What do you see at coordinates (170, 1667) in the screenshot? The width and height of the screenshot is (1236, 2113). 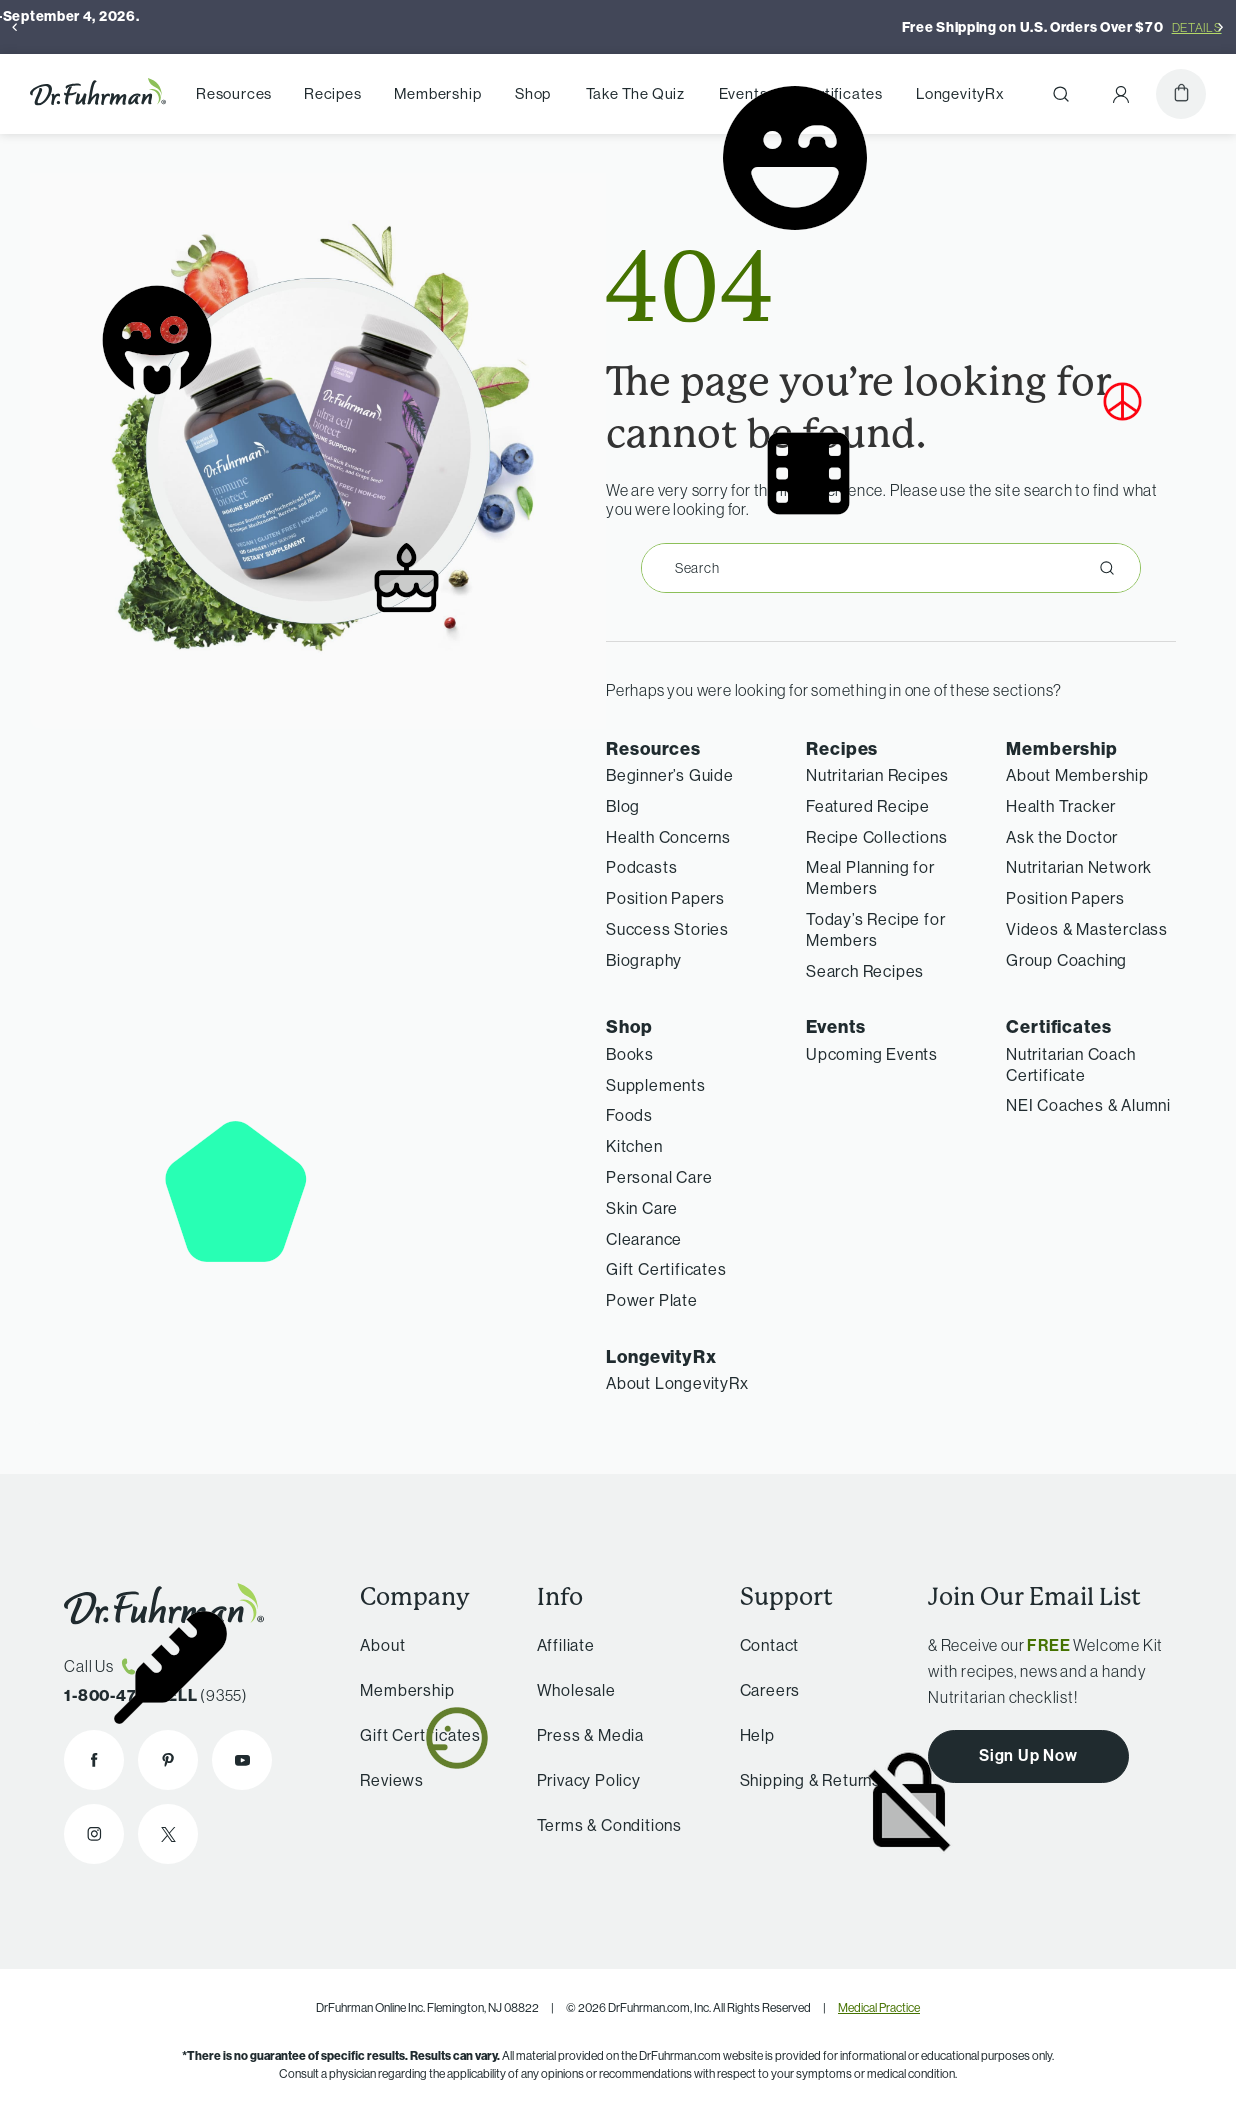 I see `view current temperature` at bounding box center [170, 1667].